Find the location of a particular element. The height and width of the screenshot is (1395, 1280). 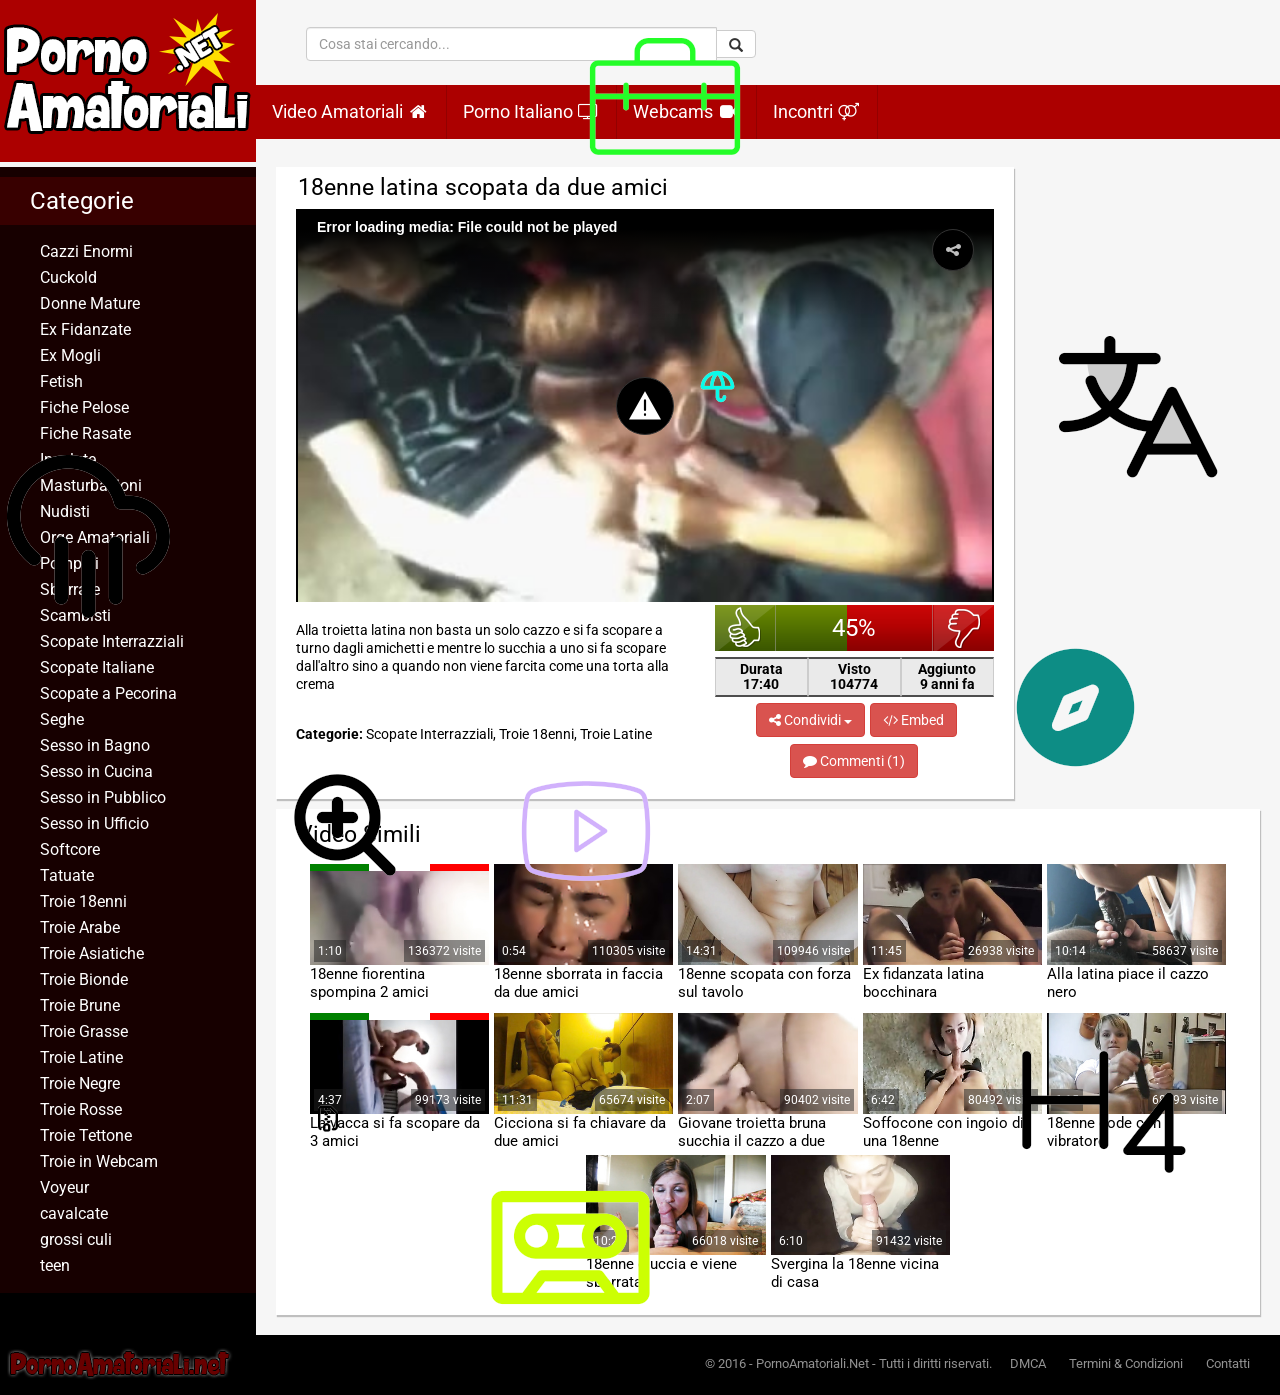

compressed or zipped file is located at coordinates (328, 1118).